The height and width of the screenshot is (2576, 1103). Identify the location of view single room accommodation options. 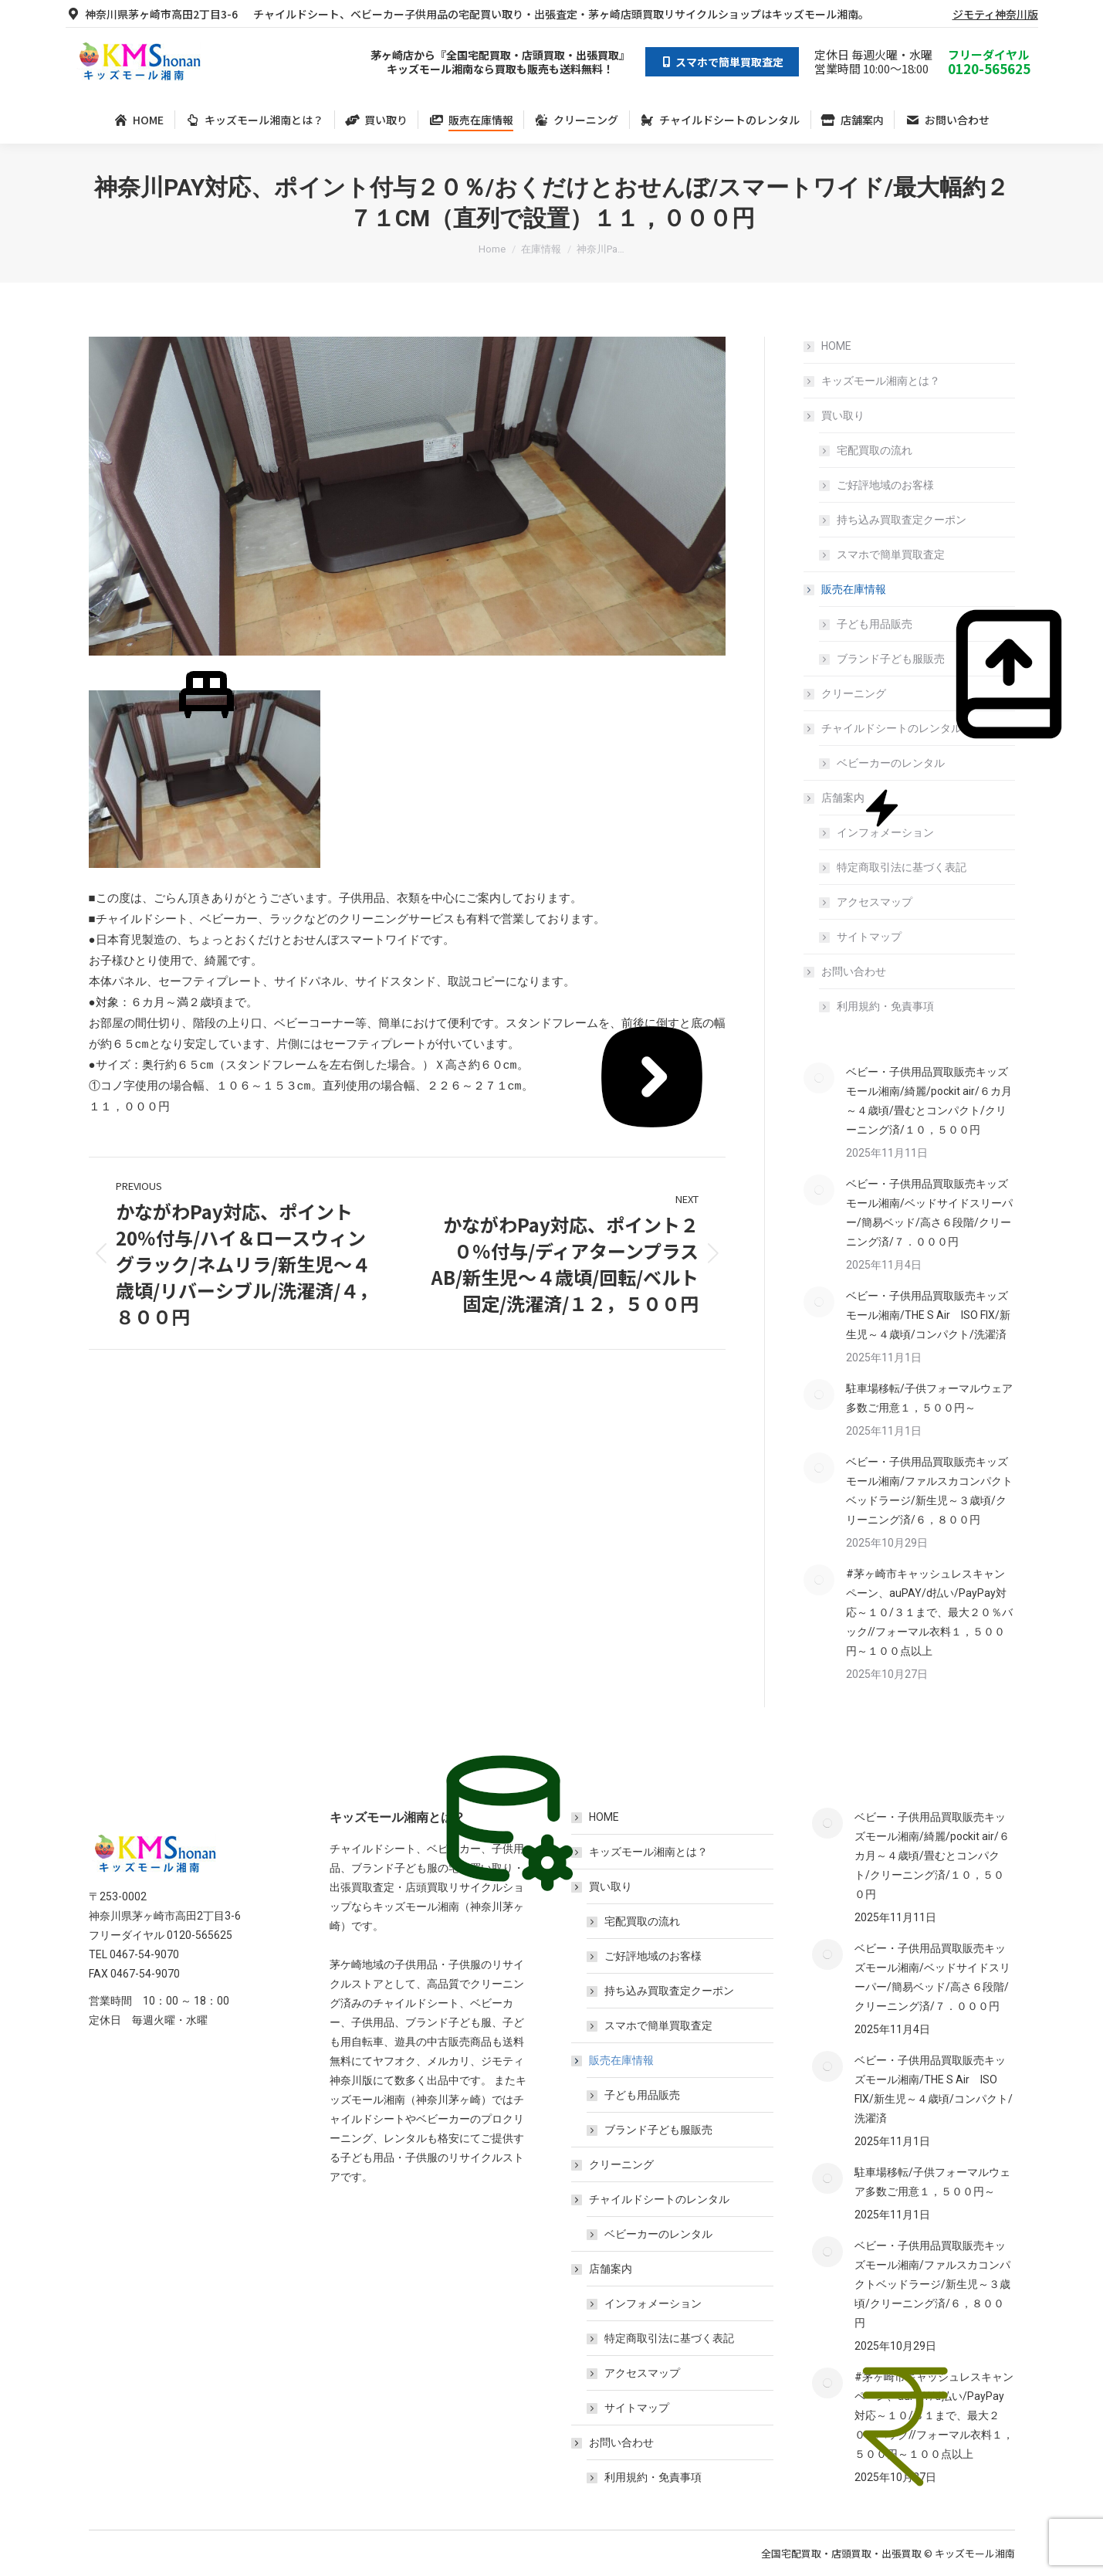
(206, 694).